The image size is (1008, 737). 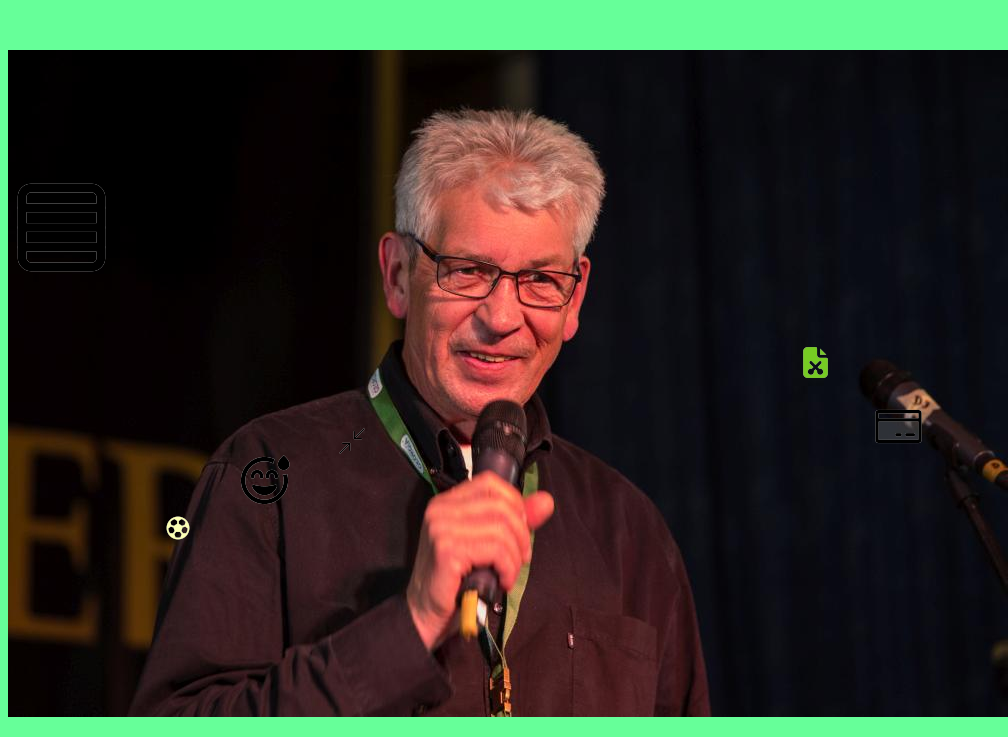 I want to click on manage payment methods, so click(x=898, y=426).